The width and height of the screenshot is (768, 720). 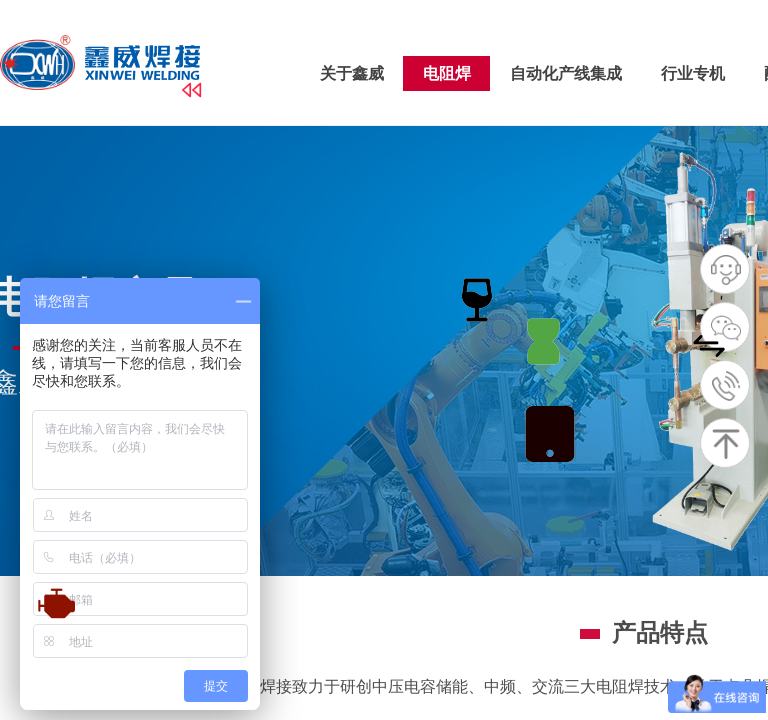 What do you see at coordinates (543, 341) in the screenshot?
I see `indicates loading or processing in progress` at bounding box center [543, 341].